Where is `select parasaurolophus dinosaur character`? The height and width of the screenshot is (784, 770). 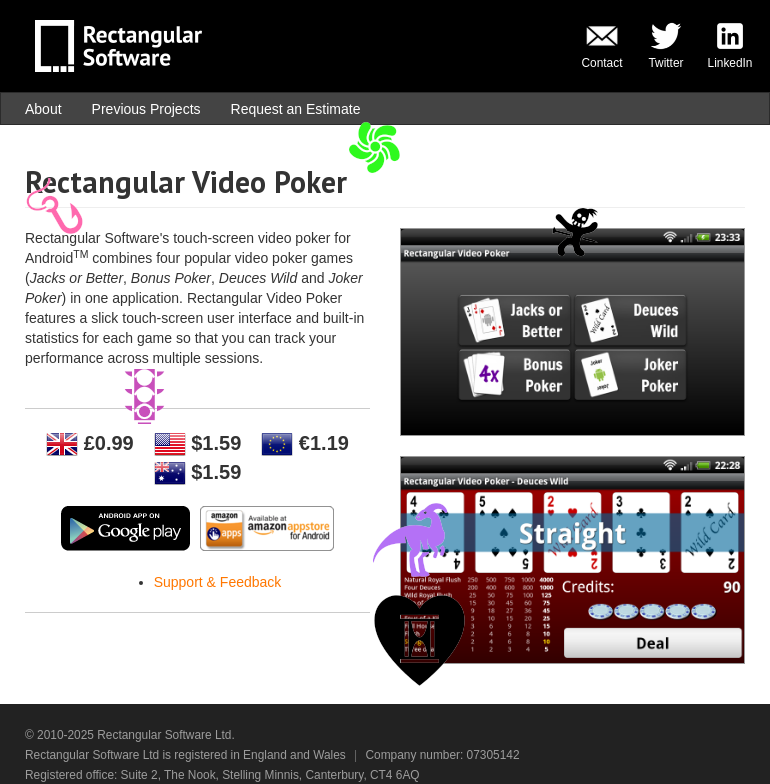
select parasaurolophus dinosaur character is located at coordinates (410, 540).